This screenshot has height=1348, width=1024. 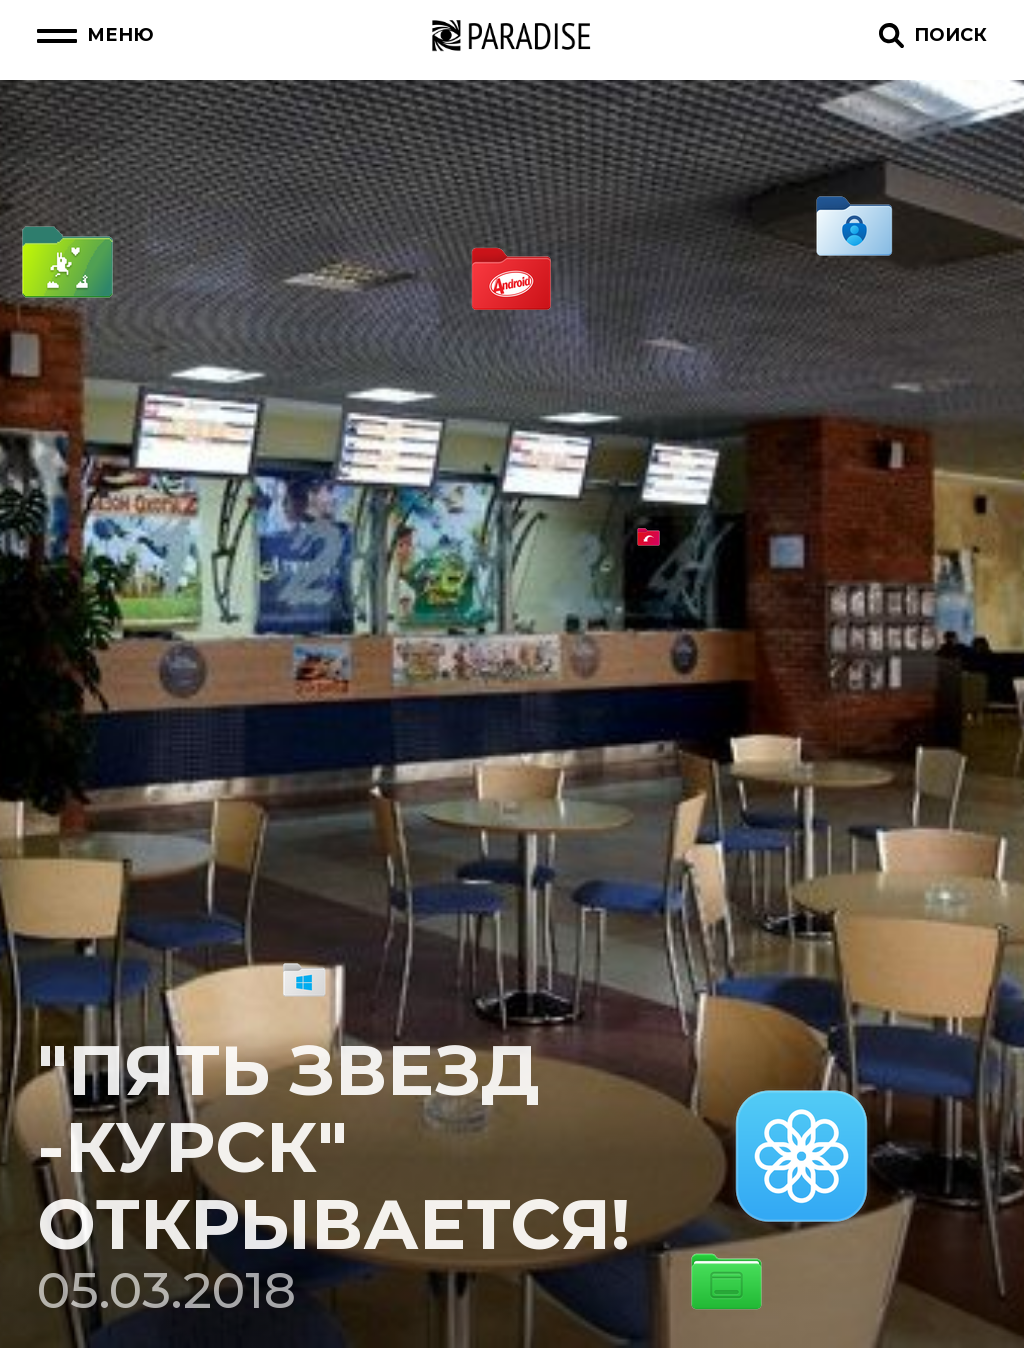 What do you see at coordinates (67, 264) in the screenshot?
I see `open your gamejolt games folder` at bounding box center [67, 264].